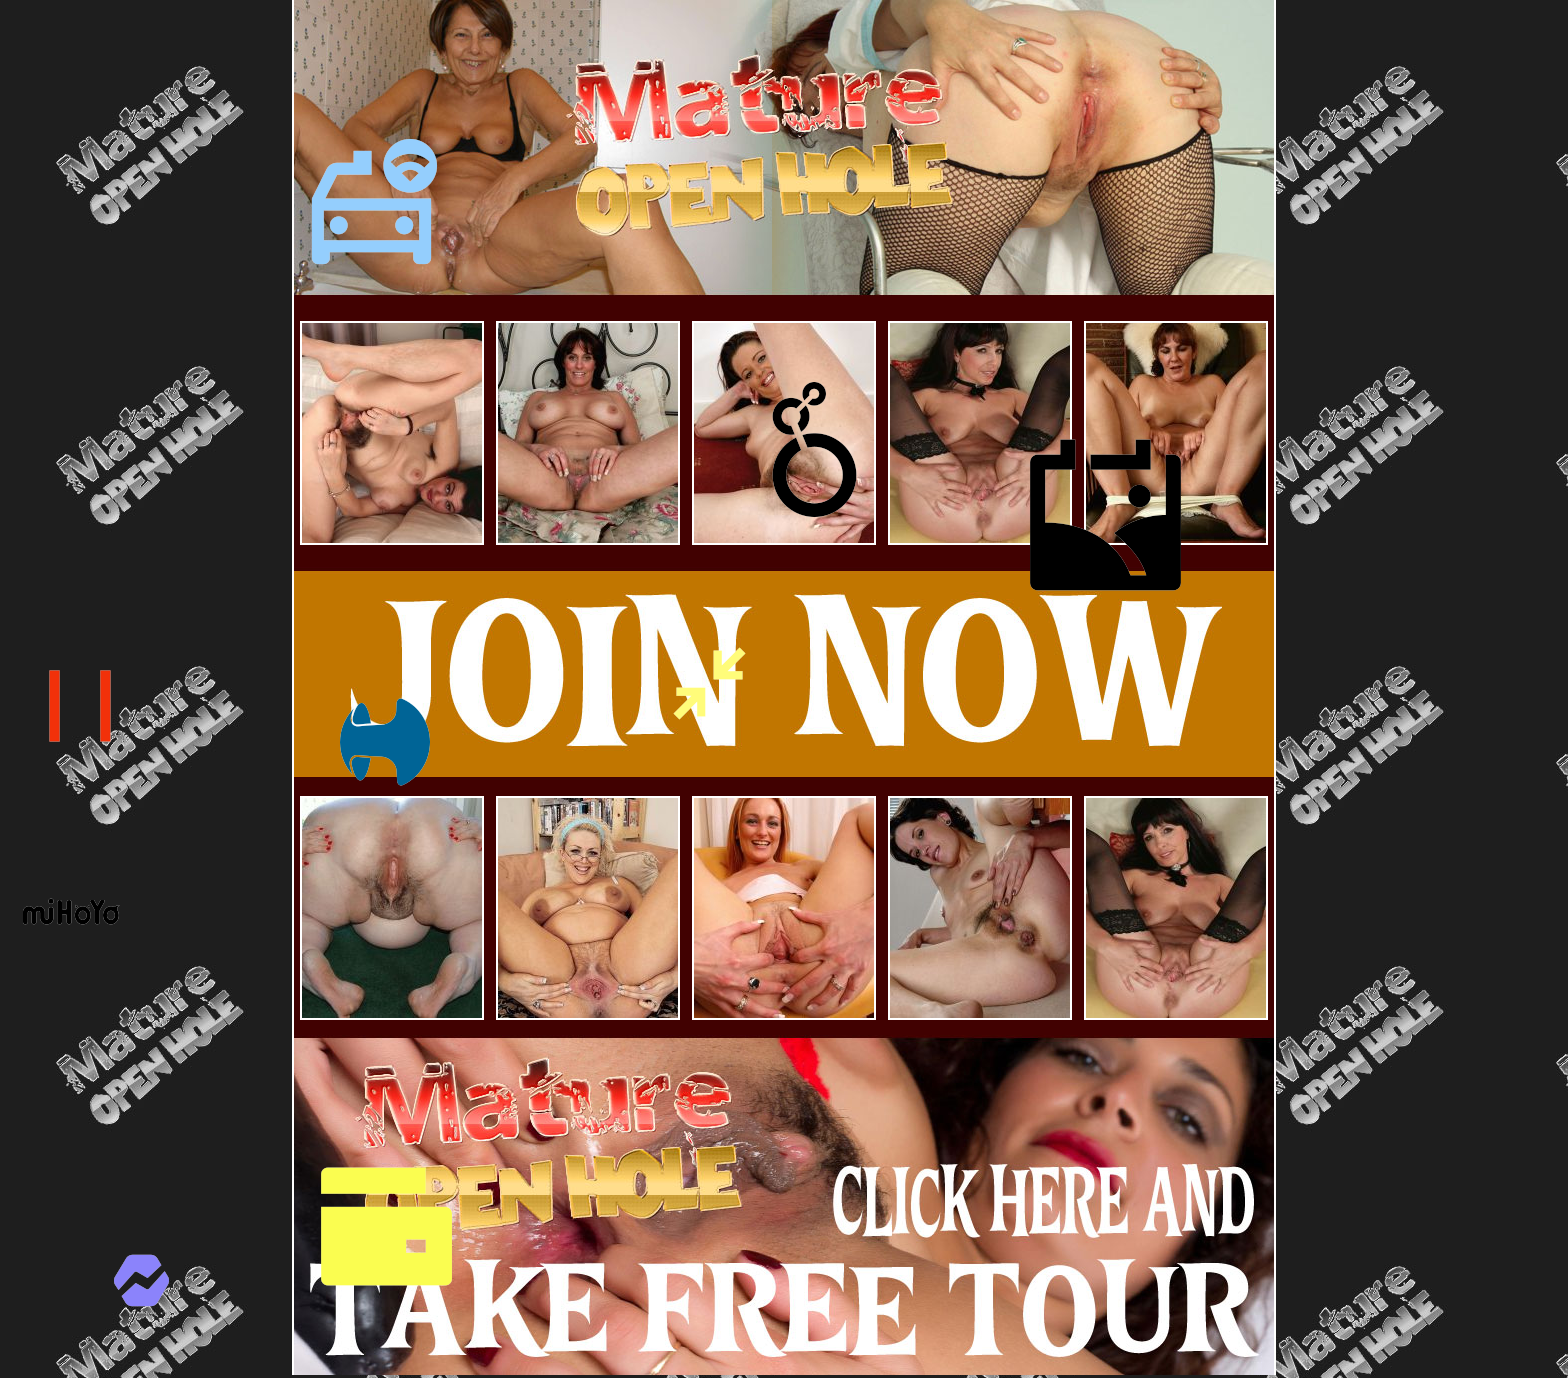 The image size is (1568, 1378). Describe the element at coordinates (371, 204) in the screenshot. I see `taxi or rideshare with wifi available` at that location.